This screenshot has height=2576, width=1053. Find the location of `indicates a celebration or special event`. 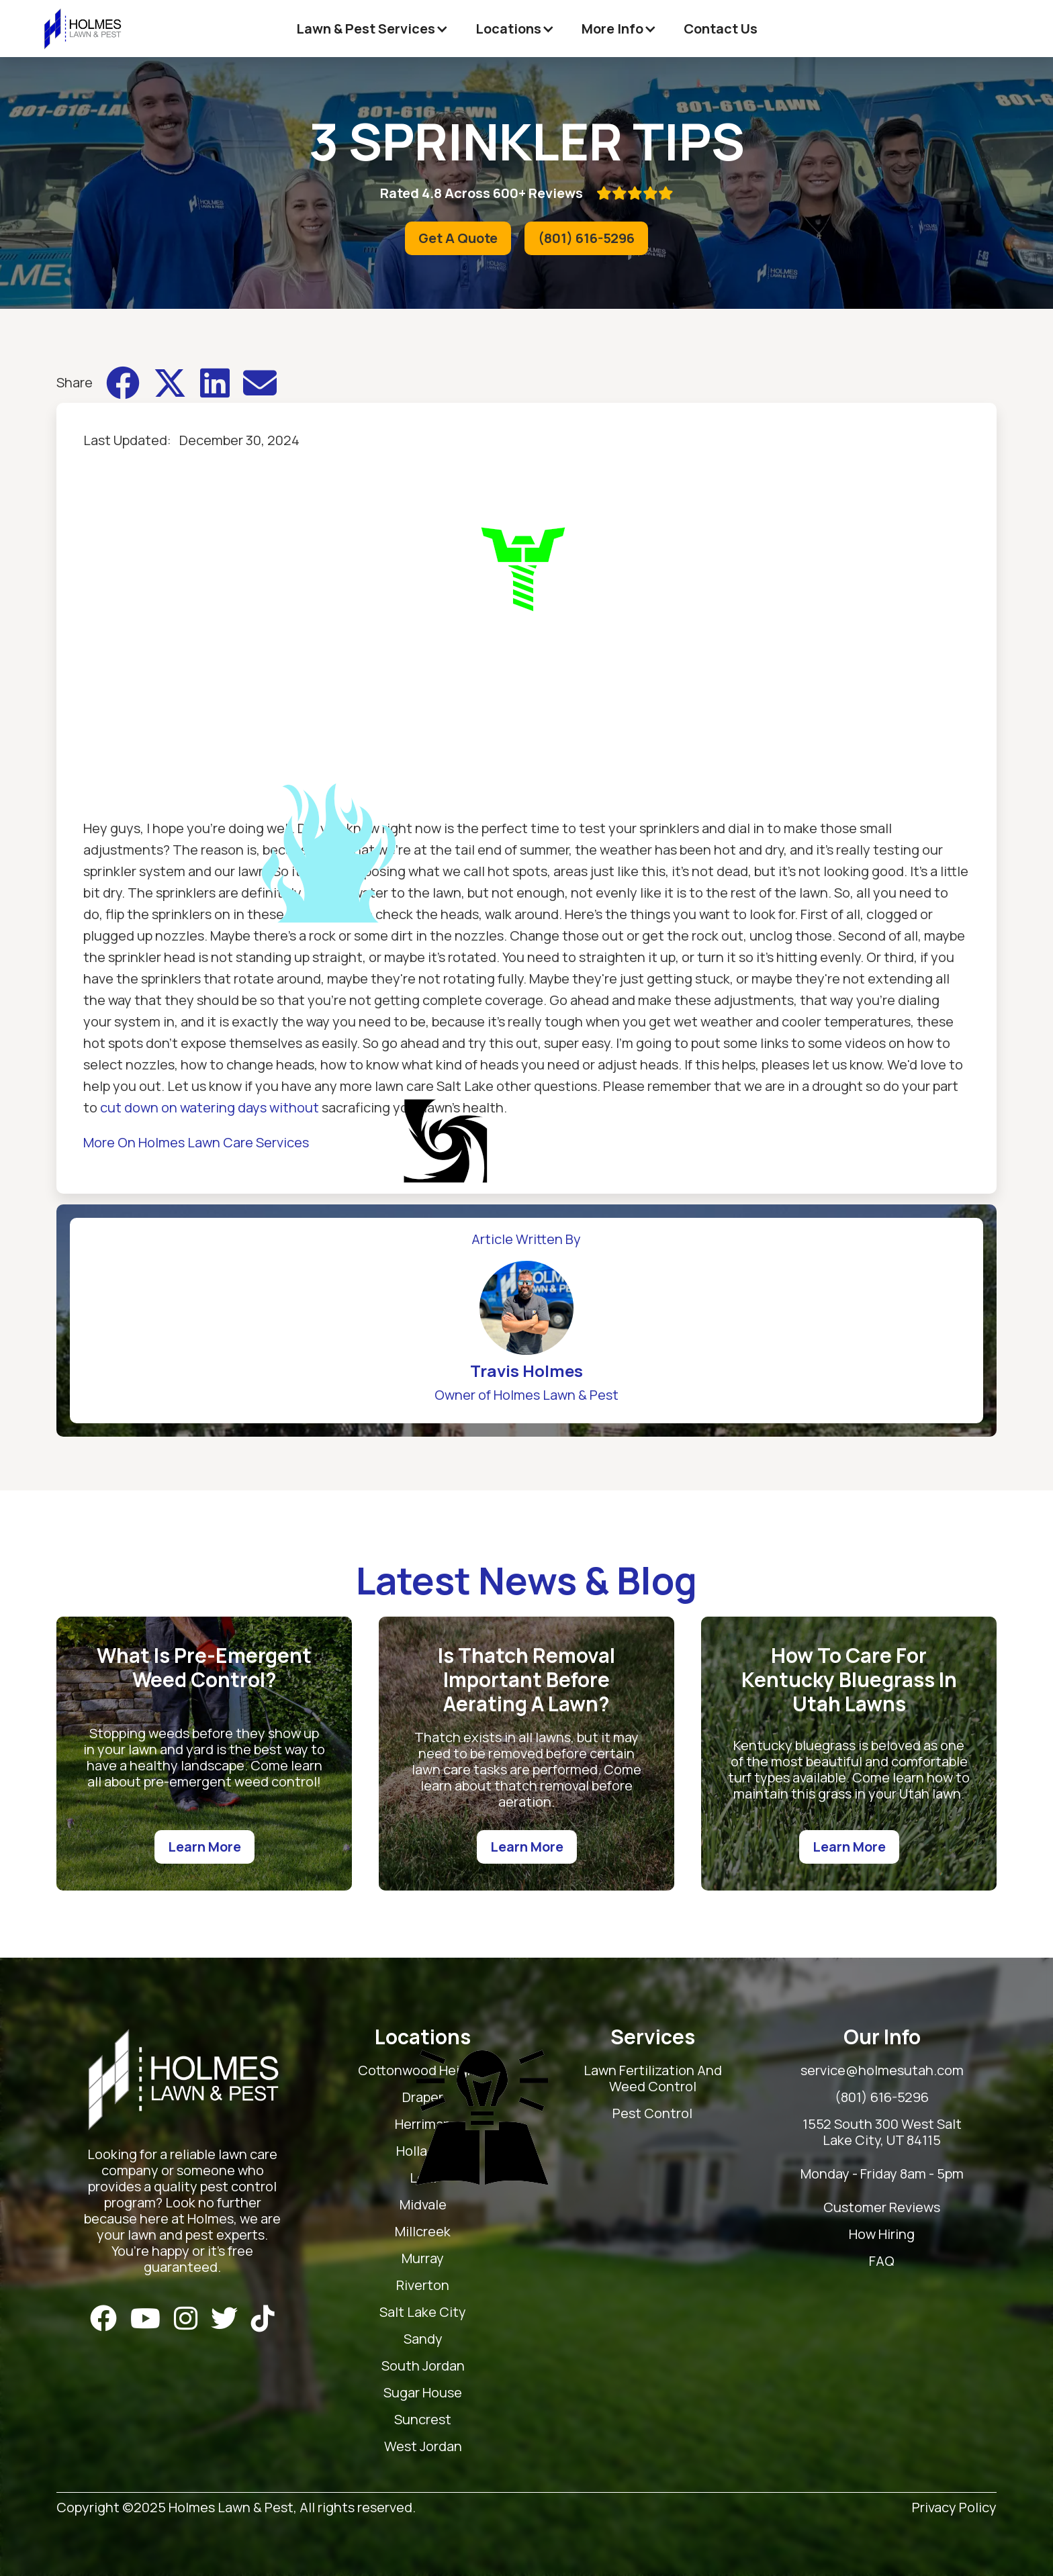

indicates a celebration or special event is located at coordinates (326, 853).